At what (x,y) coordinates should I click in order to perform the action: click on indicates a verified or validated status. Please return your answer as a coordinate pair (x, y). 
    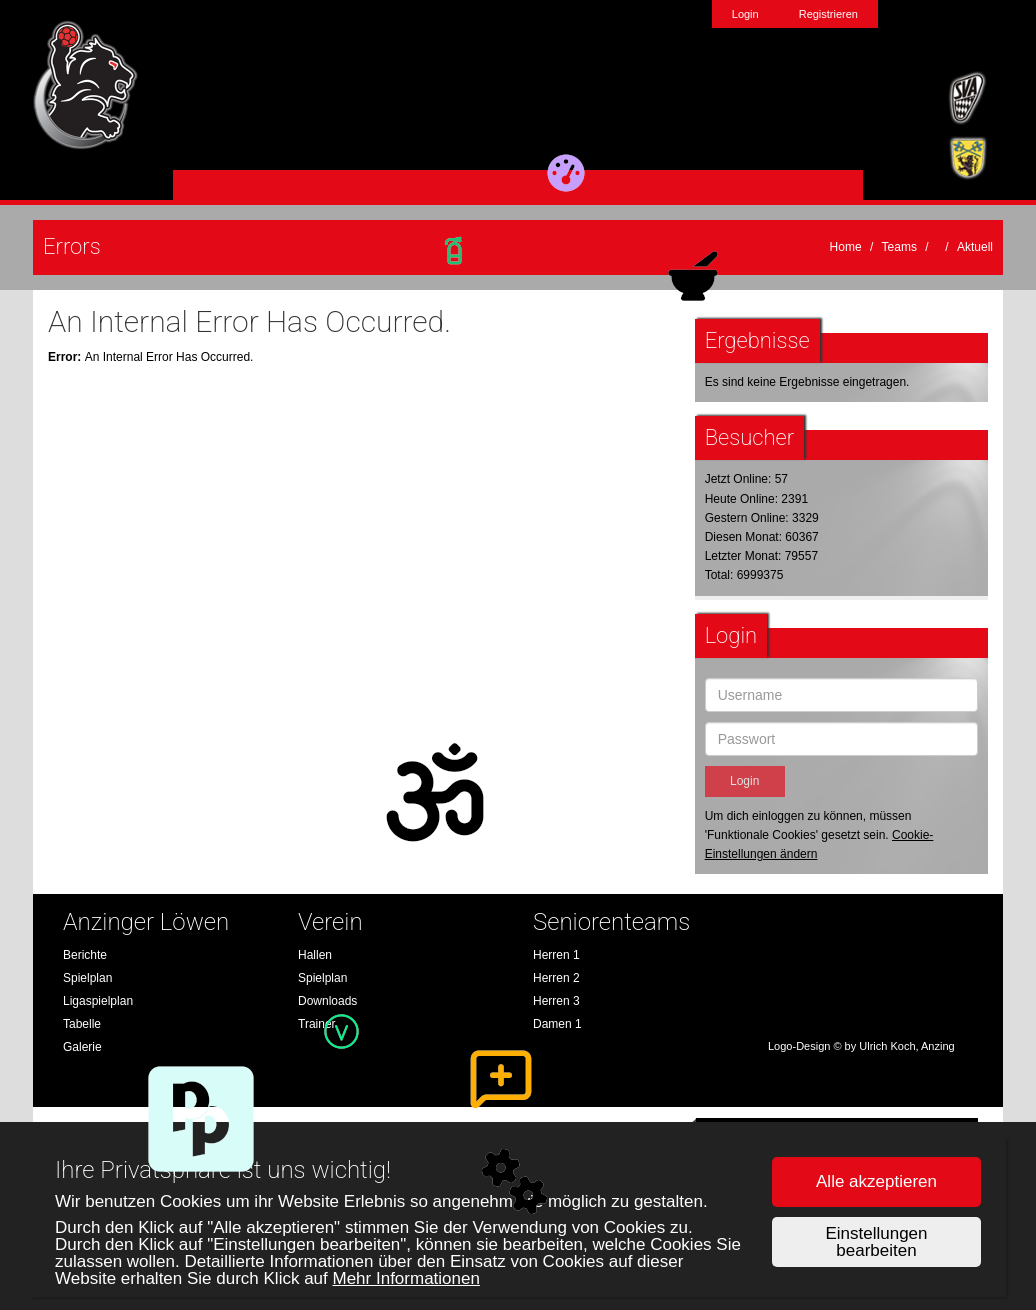
    Looking at the image, I should click on (341, 1031).